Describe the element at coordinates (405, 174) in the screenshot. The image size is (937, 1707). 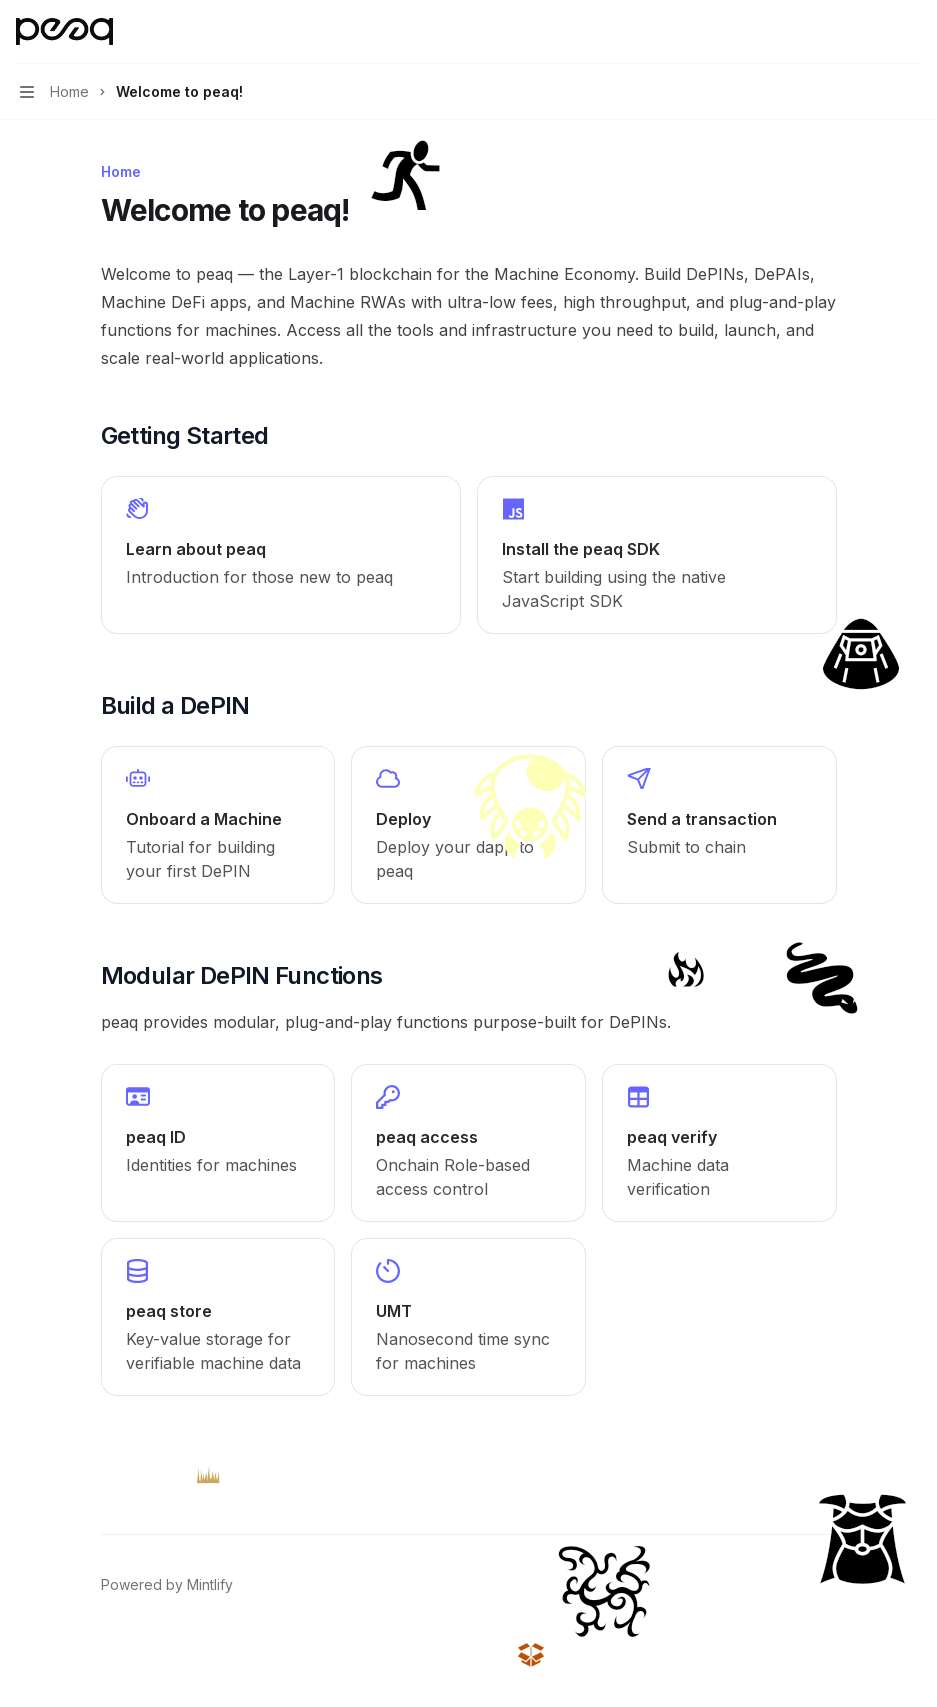
I see `start or resume running in a game` at that location.